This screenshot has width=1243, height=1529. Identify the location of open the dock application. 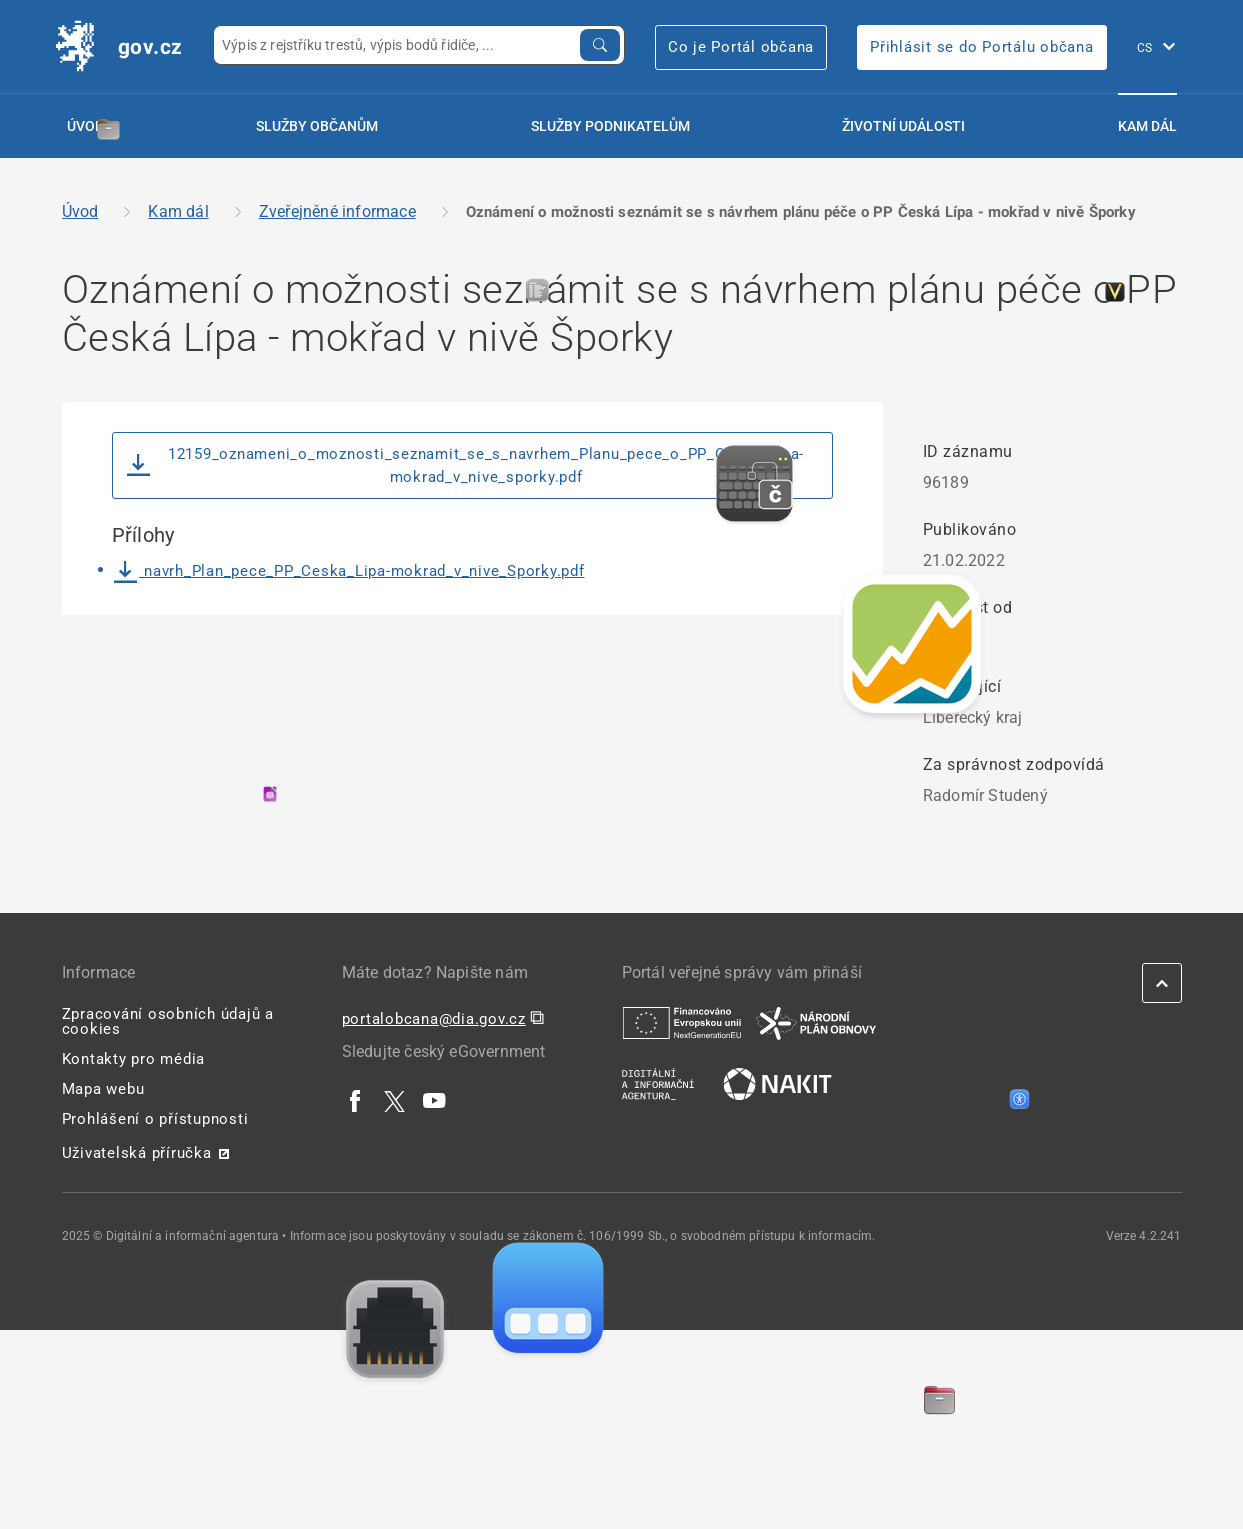
(548, 1298).